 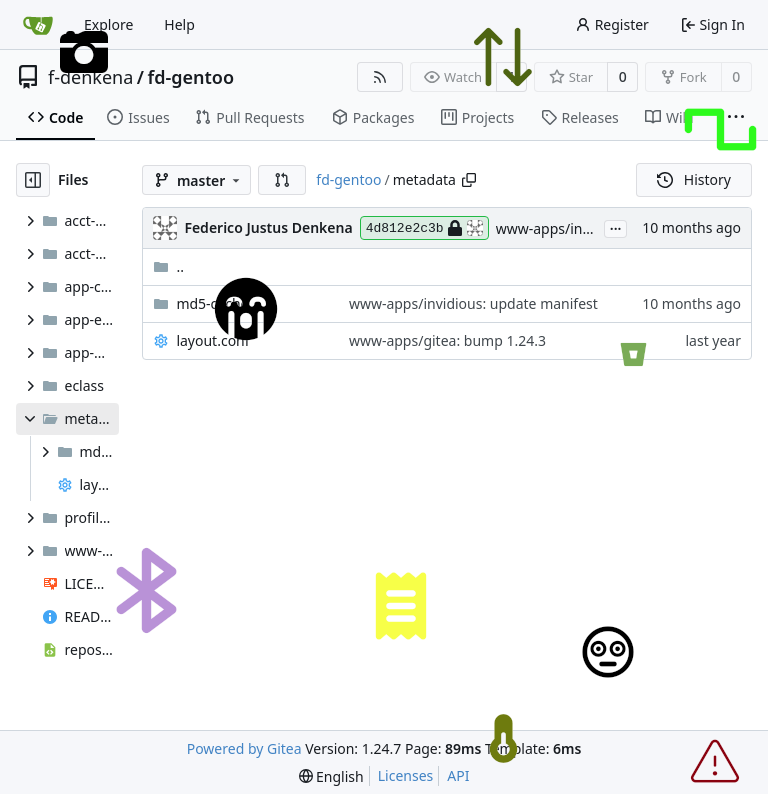 What do you see at coordinates (146, 590) in the screenshot?
I see `toggle bluetooth connectivity on or off` at bounding box center [146, 590].